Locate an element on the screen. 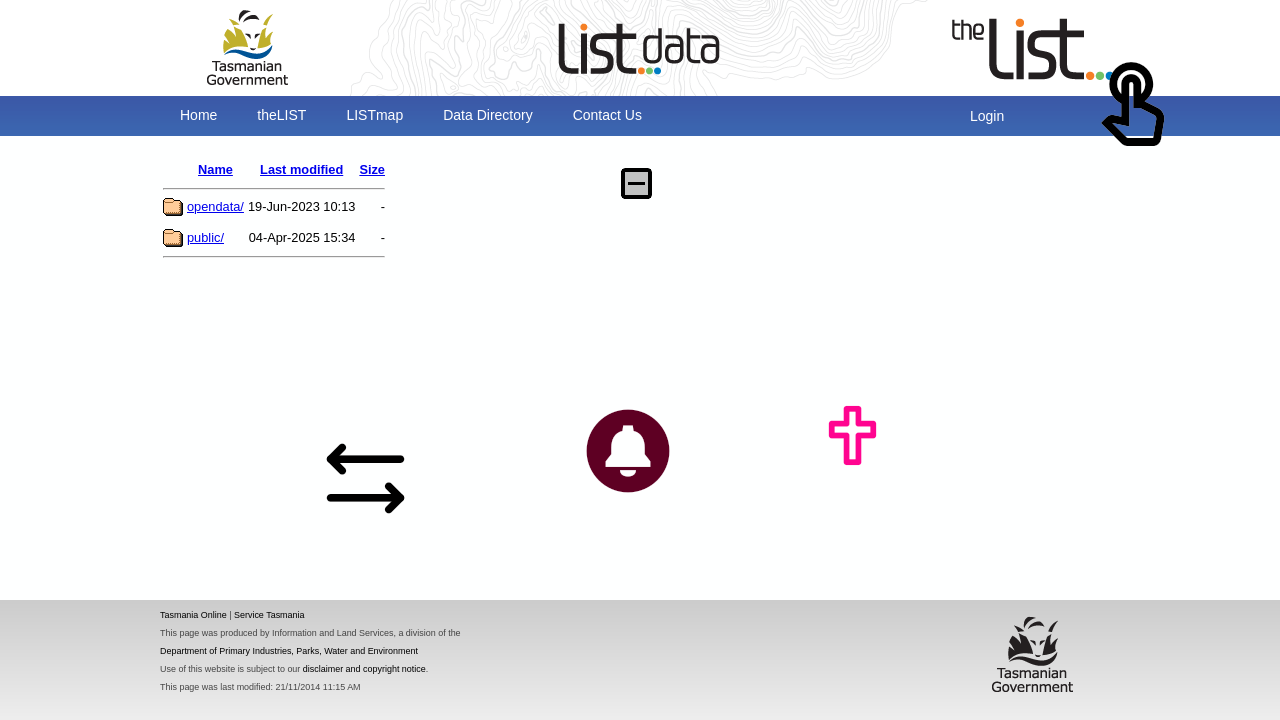 The height and width of the screenshot is (720, 1280). view notifications is located at coordinates (628, 451).